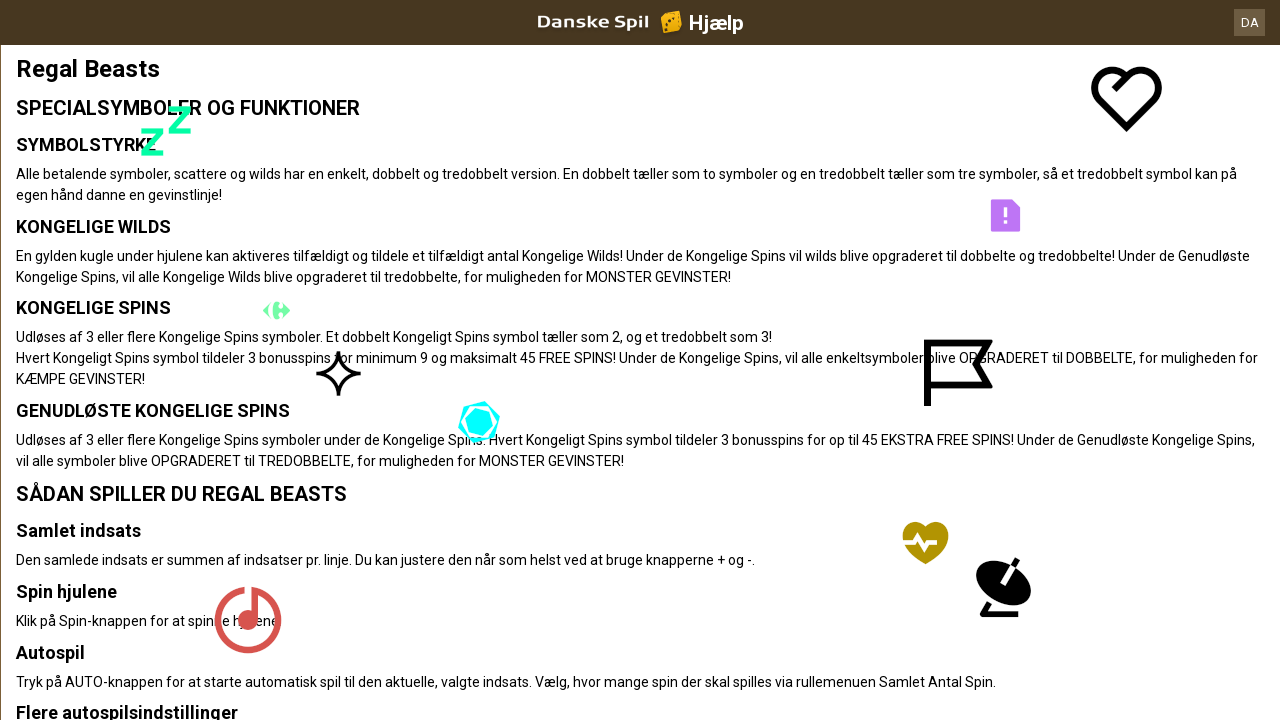 This screenshot has width=1280, height=720. I want to click on access radar or scanning features, so click(1003, 587).